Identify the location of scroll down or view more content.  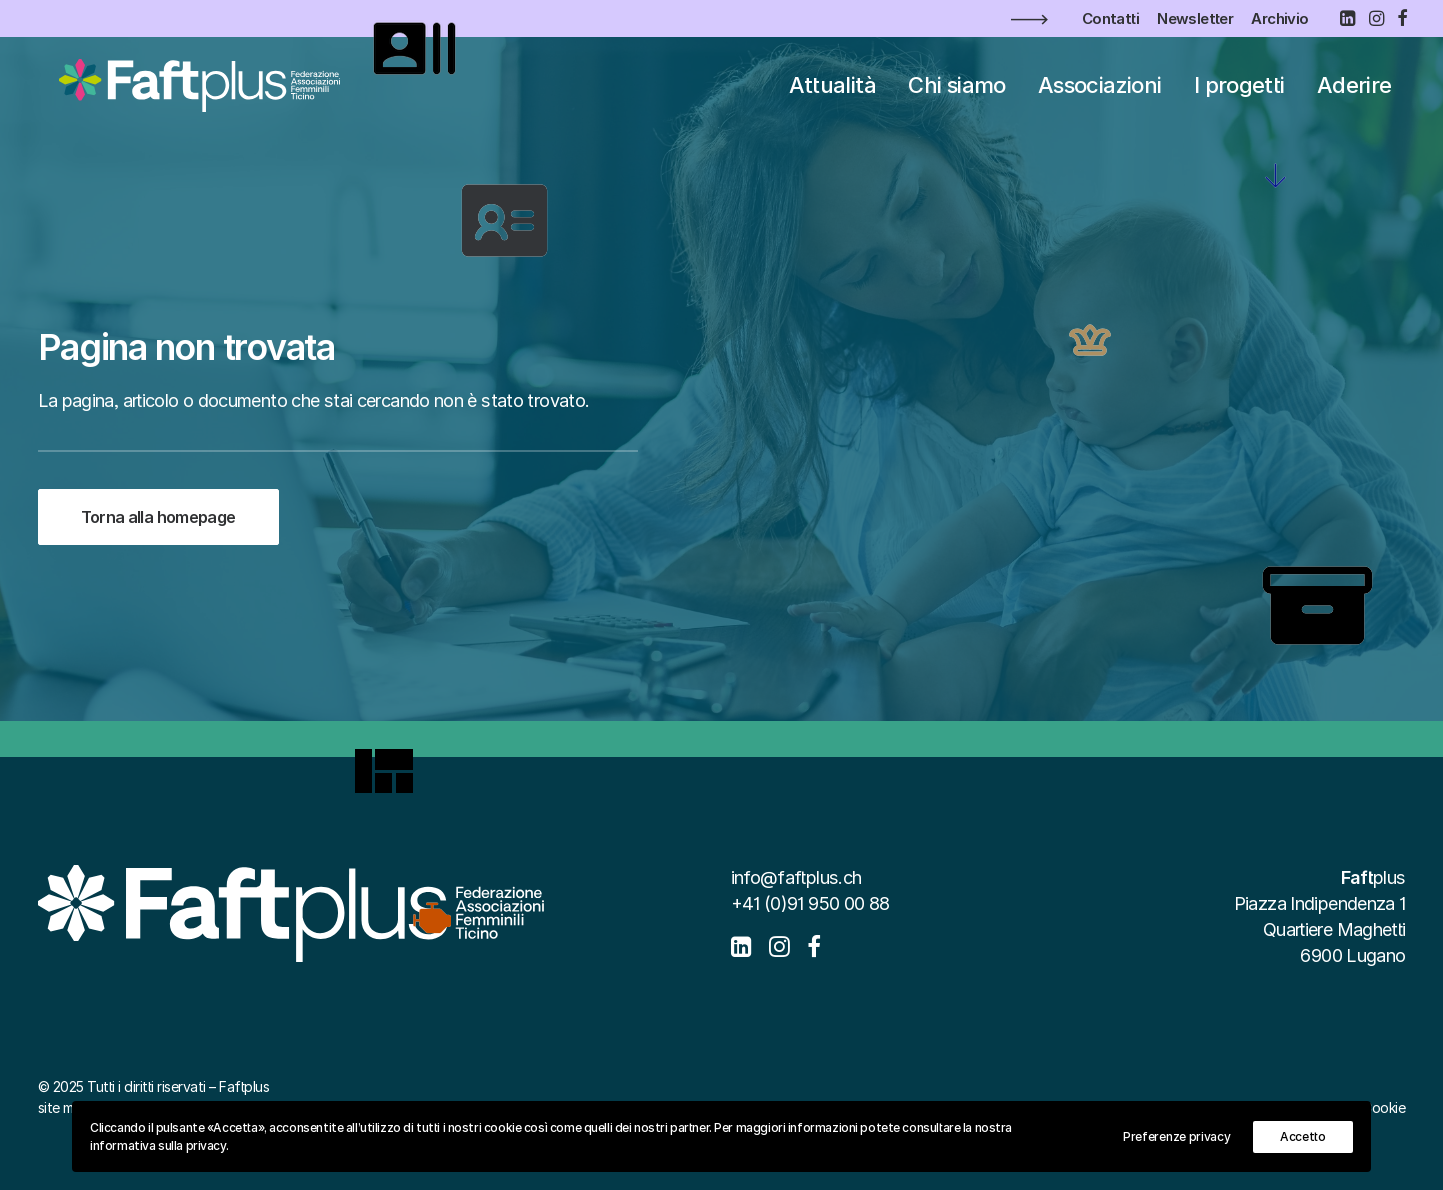
(1275, 175).